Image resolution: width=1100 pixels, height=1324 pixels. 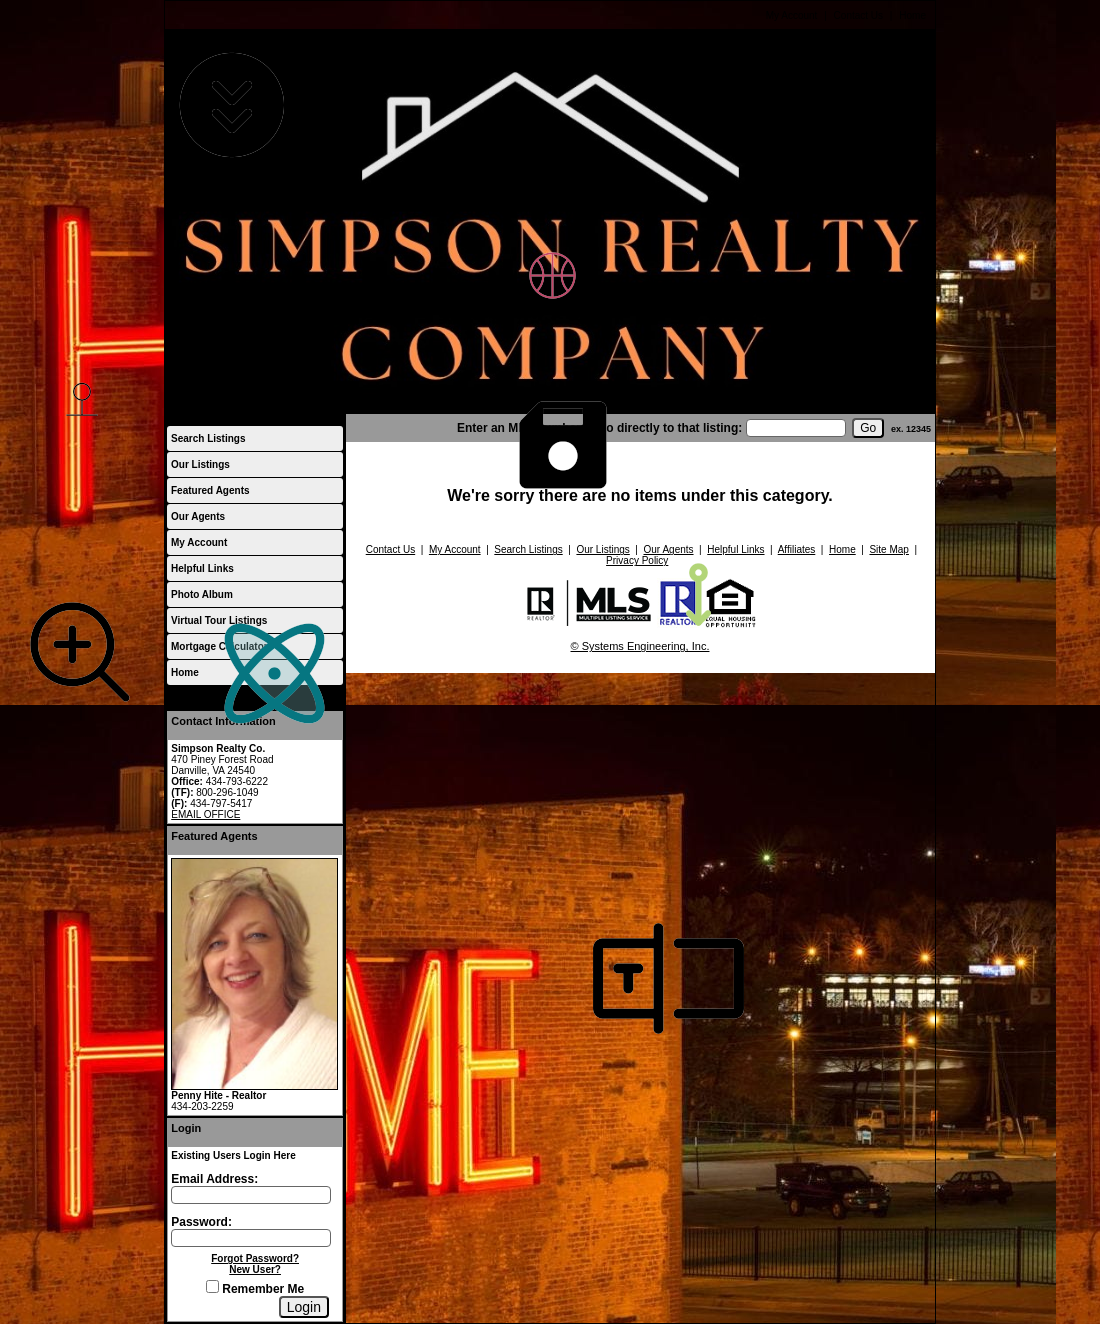 What do you see at coordinates (82, 400) in the screenshot?
I see `mark a location on the map` at bounding box center [82, 400].